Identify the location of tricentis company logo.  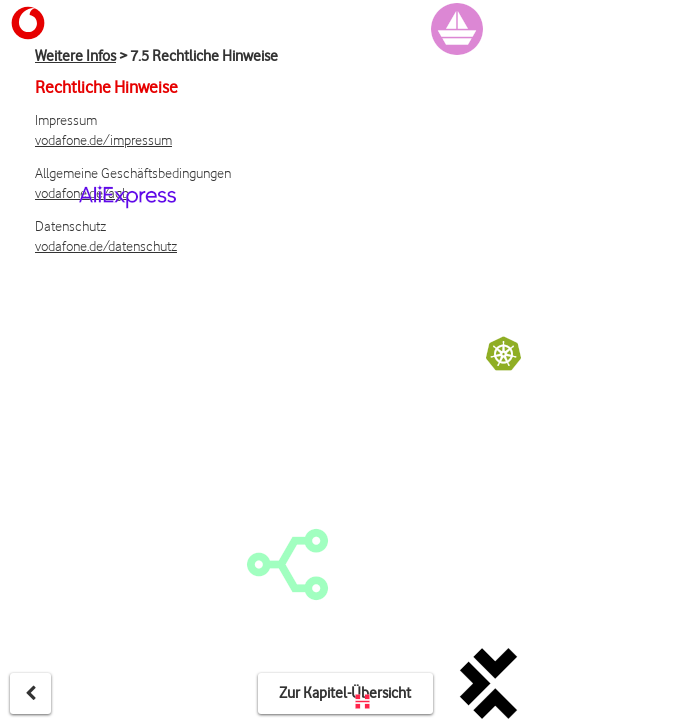
(488, 683).